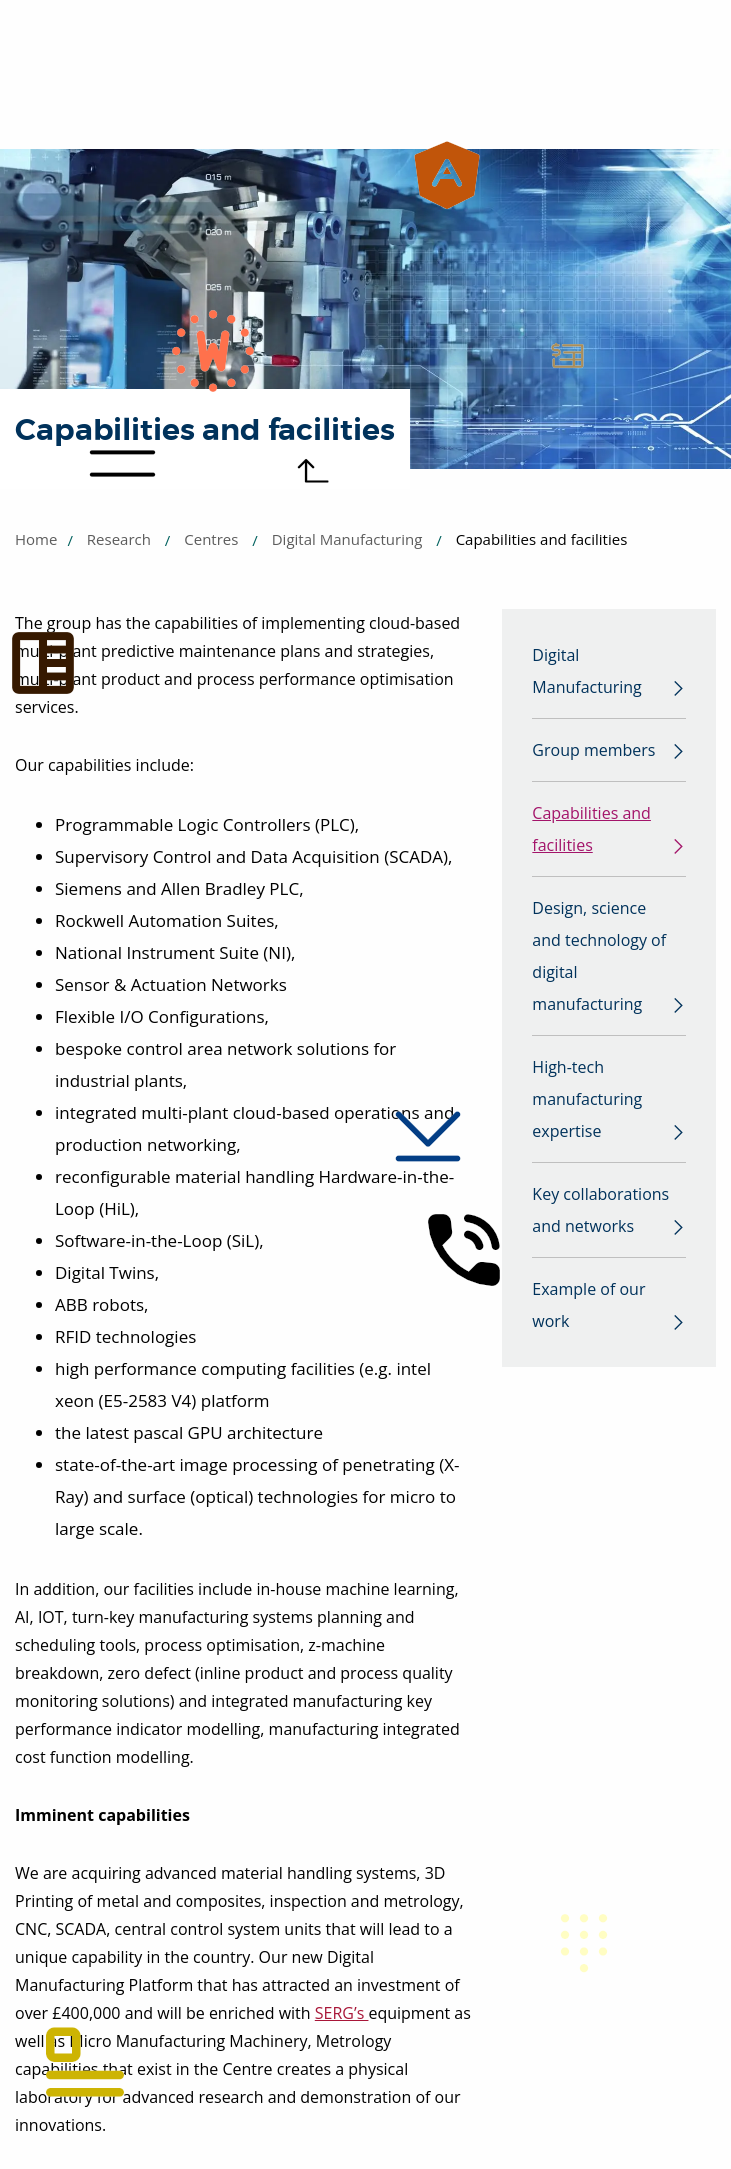  What do you see at coordinates (428, 1135) in the screenshot?
I see `scroll to bottom of page or content` at bounding box center [428, 1135].